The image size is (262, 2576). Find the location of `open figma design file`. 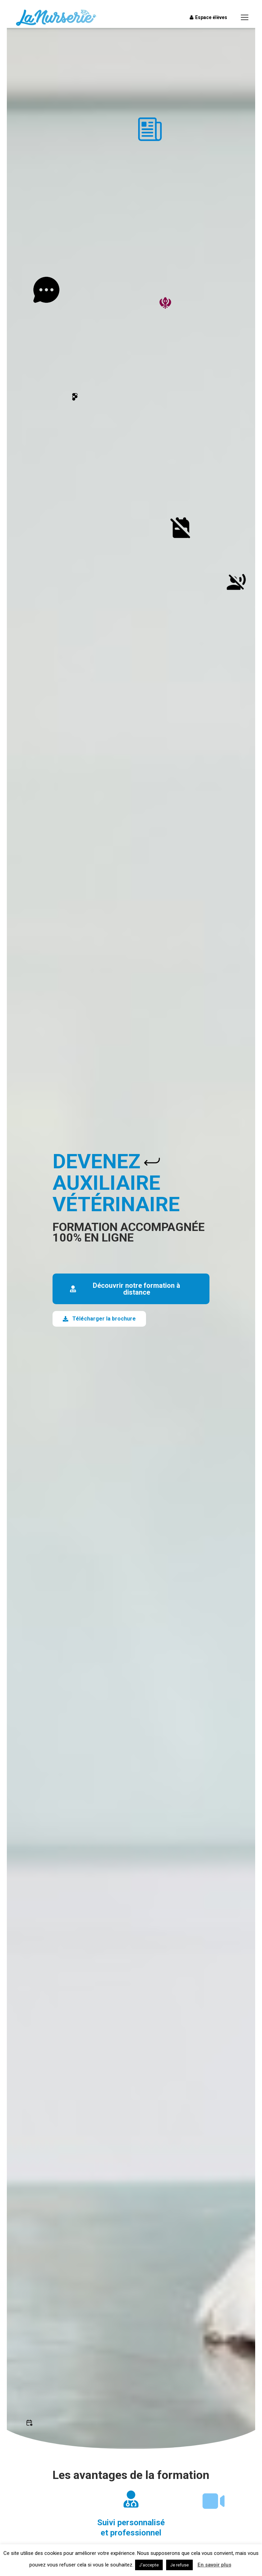

open figma design file is located at coordinates (75, 397).